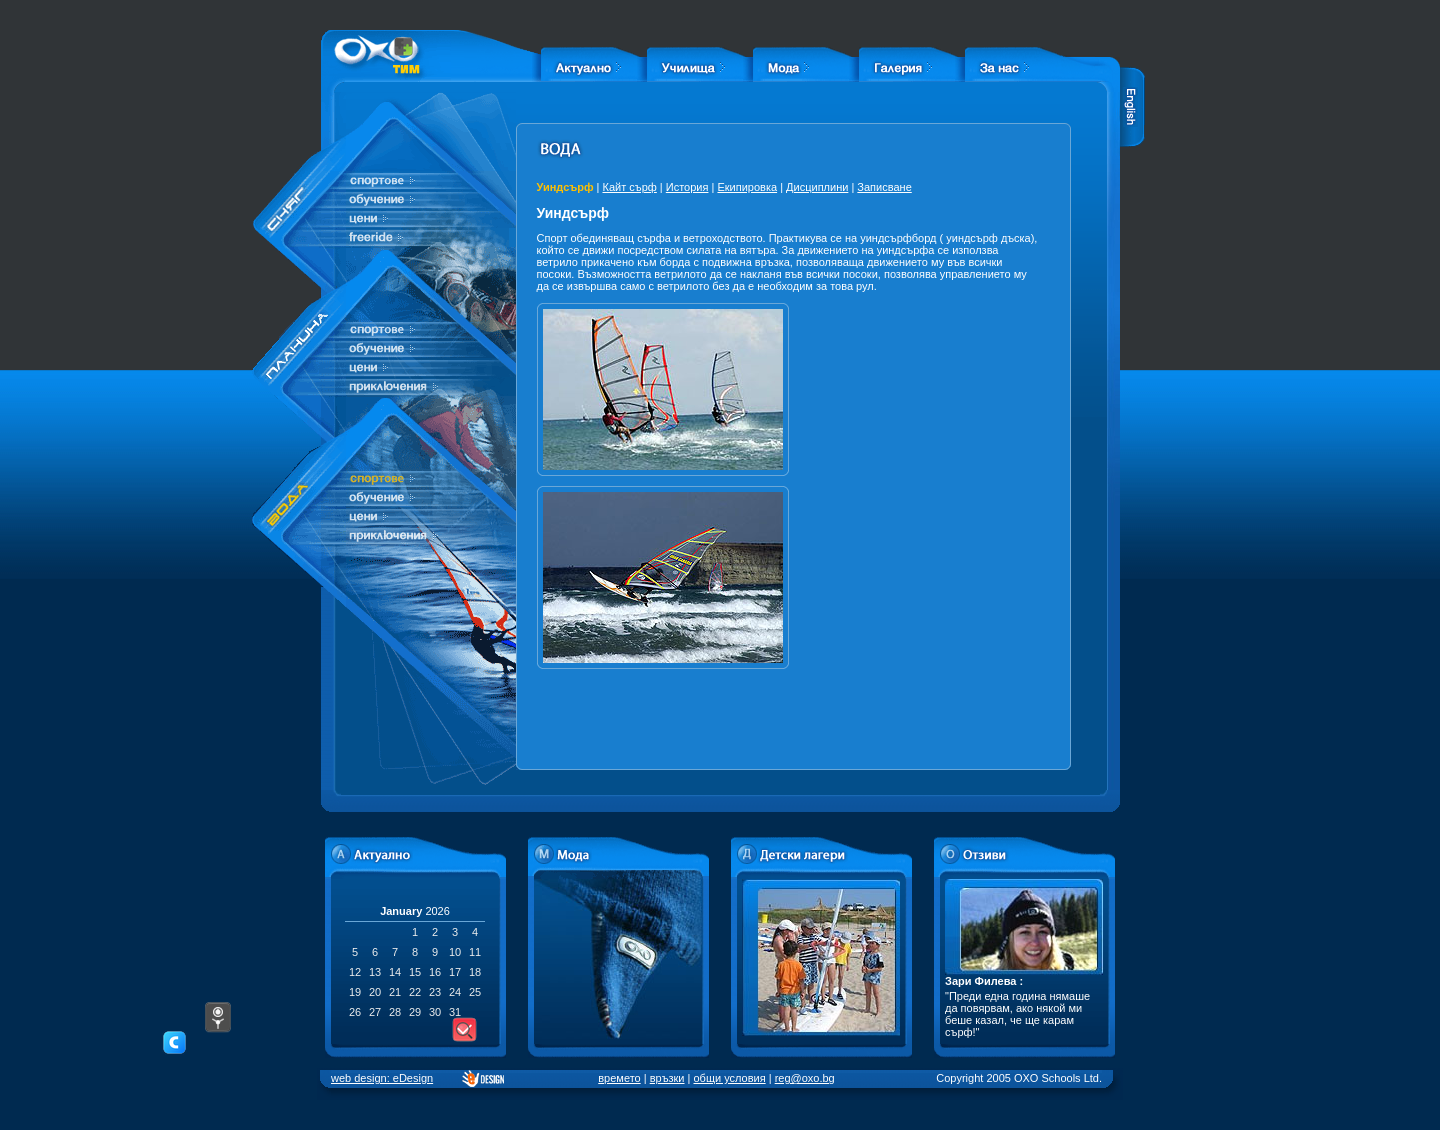  Describe the element at coordinates (174, 1042) in the screenshot. I see `open the Cura 3D printing slicer application` at that location.